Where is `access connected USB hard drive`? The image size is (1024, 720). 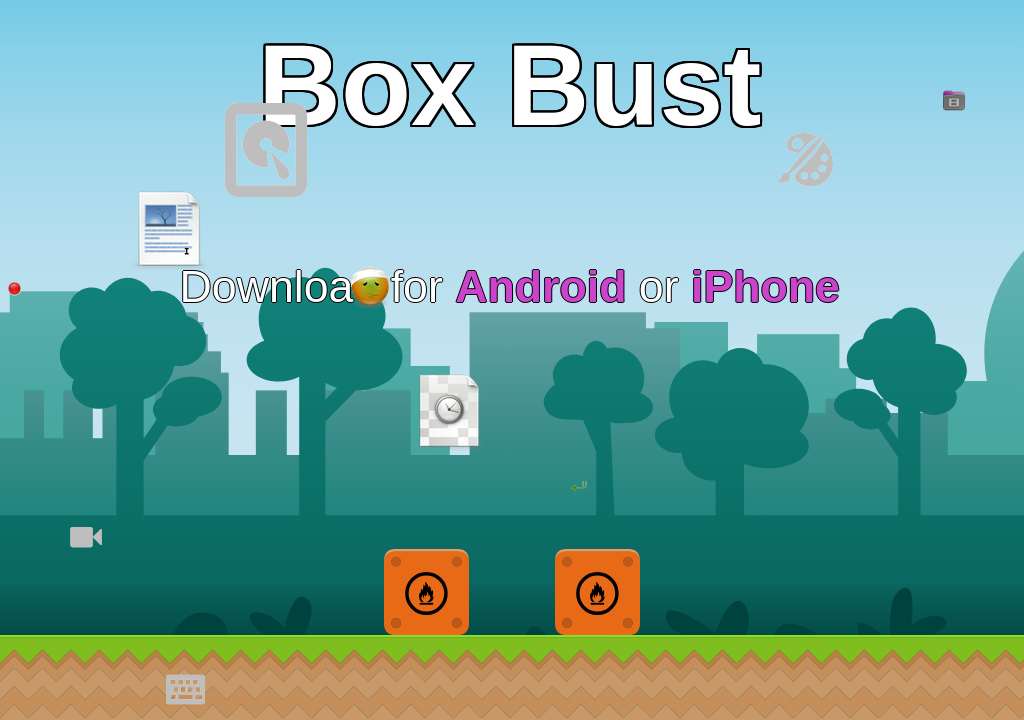
access connected USB hard drive is located at coordinates (266, 150).